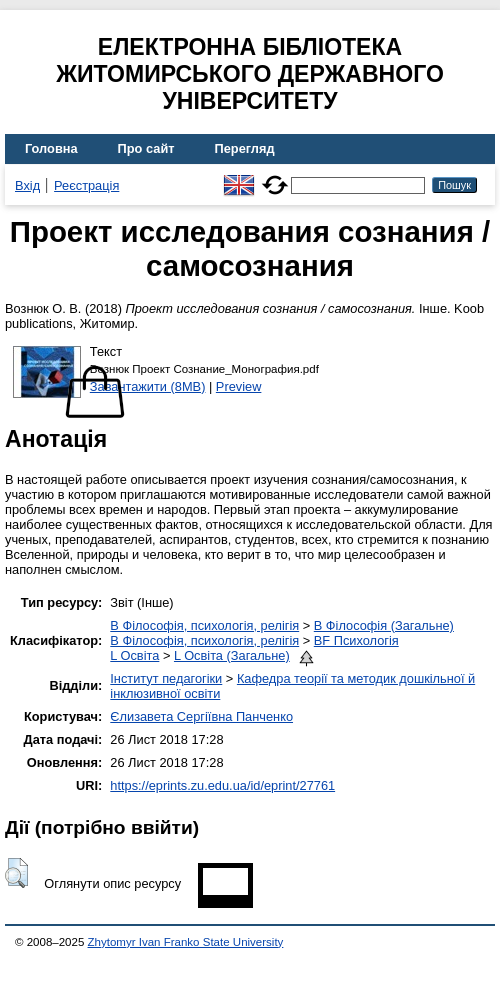 The height and width of the screenshot is (983, 500). I want to click on access shopping bag or cart, so click(95, 395).